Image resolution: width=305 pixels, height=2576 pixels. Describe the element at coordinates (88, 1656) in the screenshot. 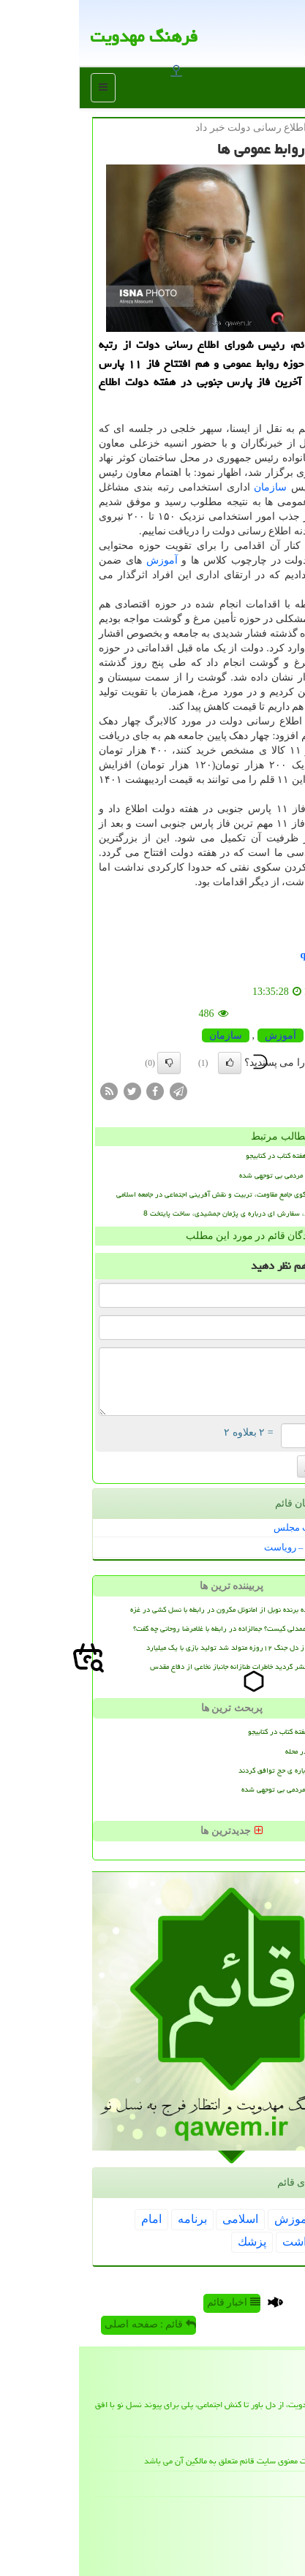

I see `search items in your shopping basket` at that location.